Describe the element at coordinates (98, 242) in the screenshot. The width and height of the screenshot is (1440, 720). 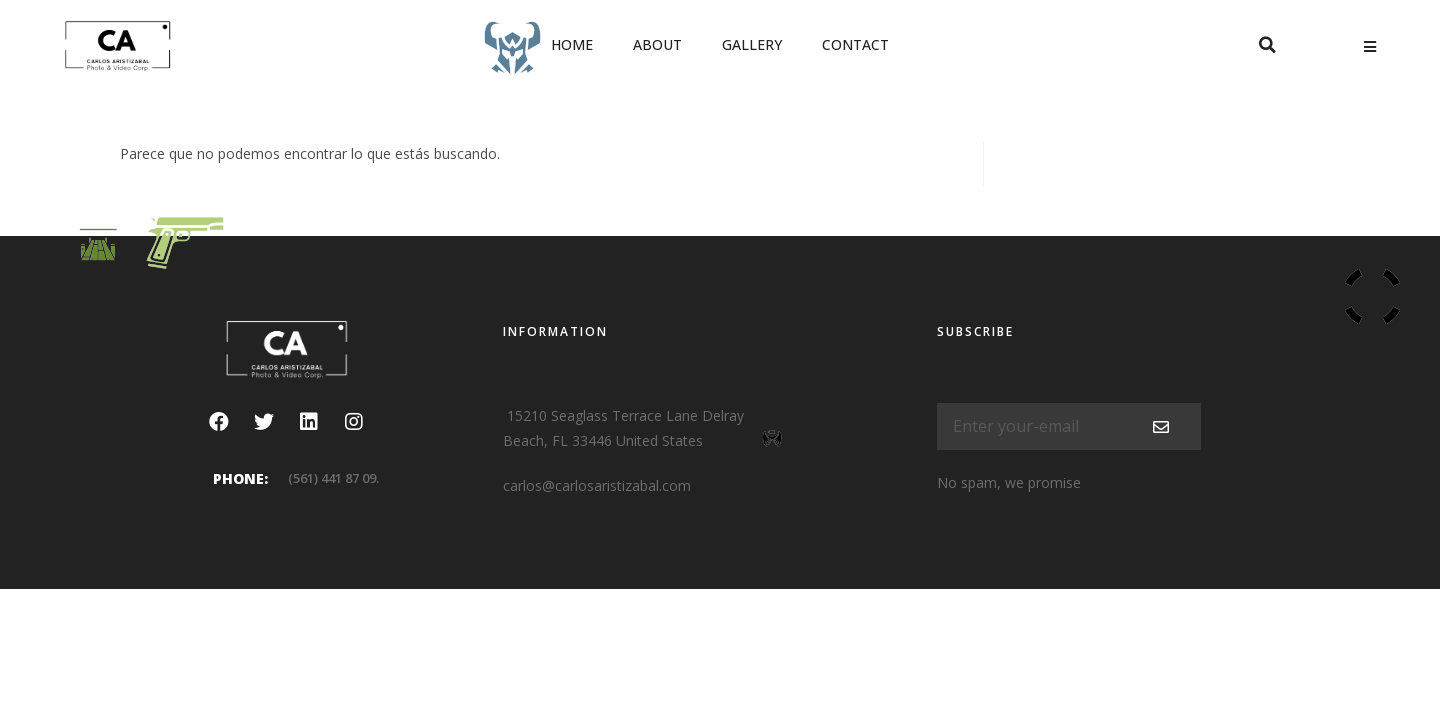
I see `wooden pier or dock structure` at that location.